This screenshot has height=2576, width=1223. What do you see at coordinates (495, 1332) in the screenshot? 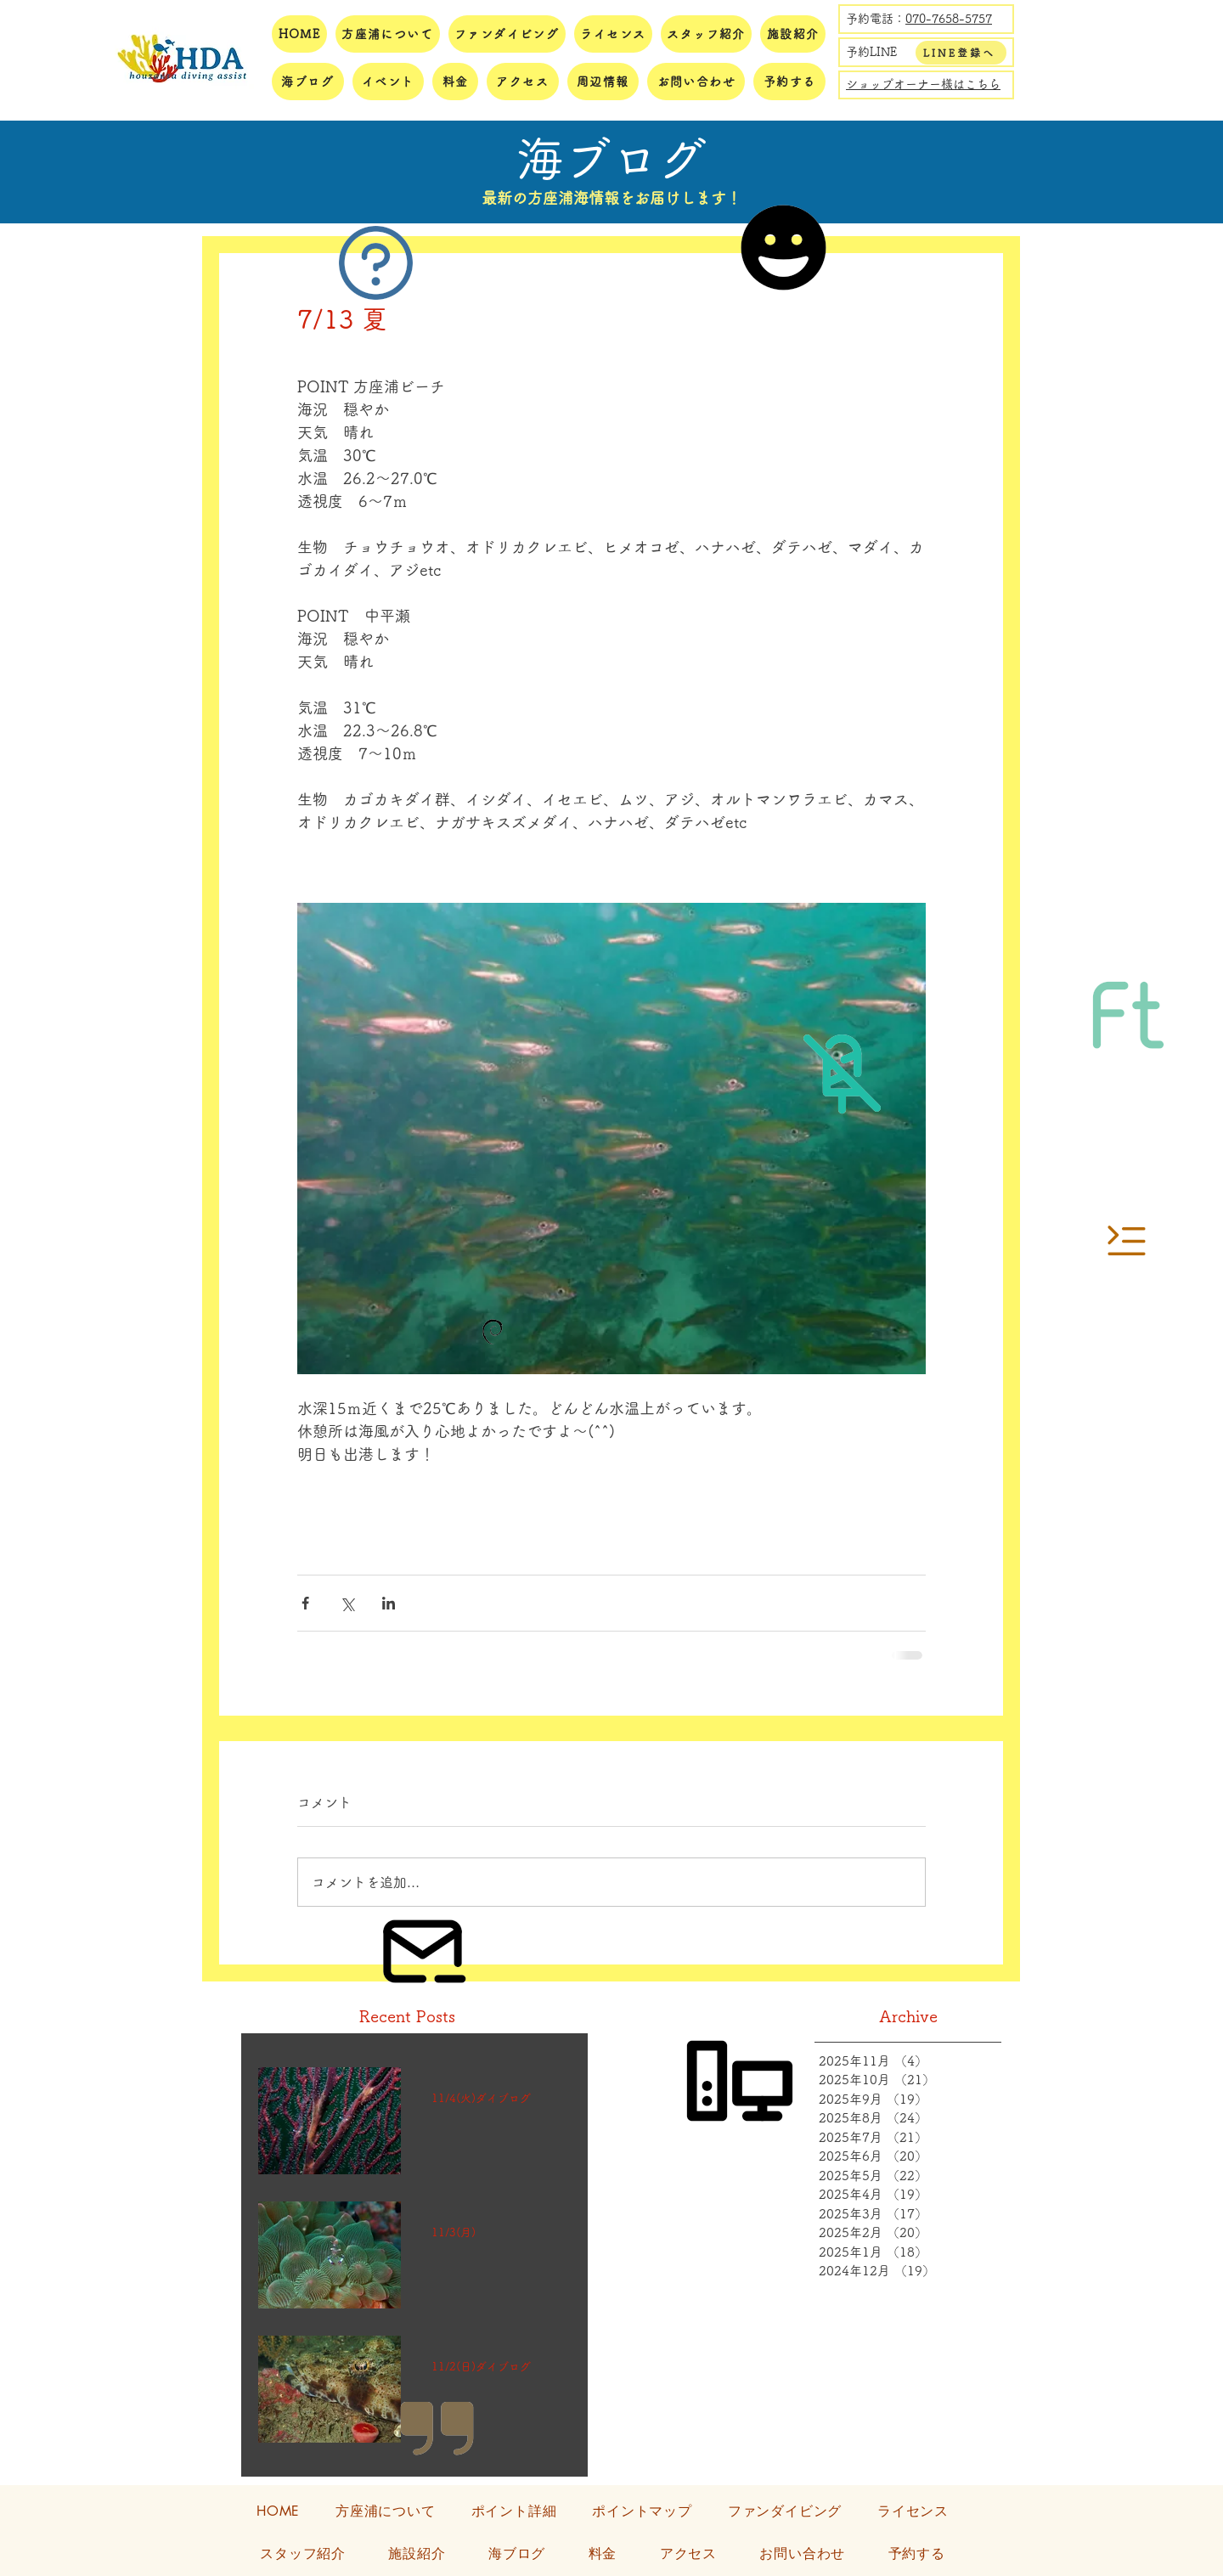
I see `open a debian linux terminal session` at bounding box center [495, 1332].